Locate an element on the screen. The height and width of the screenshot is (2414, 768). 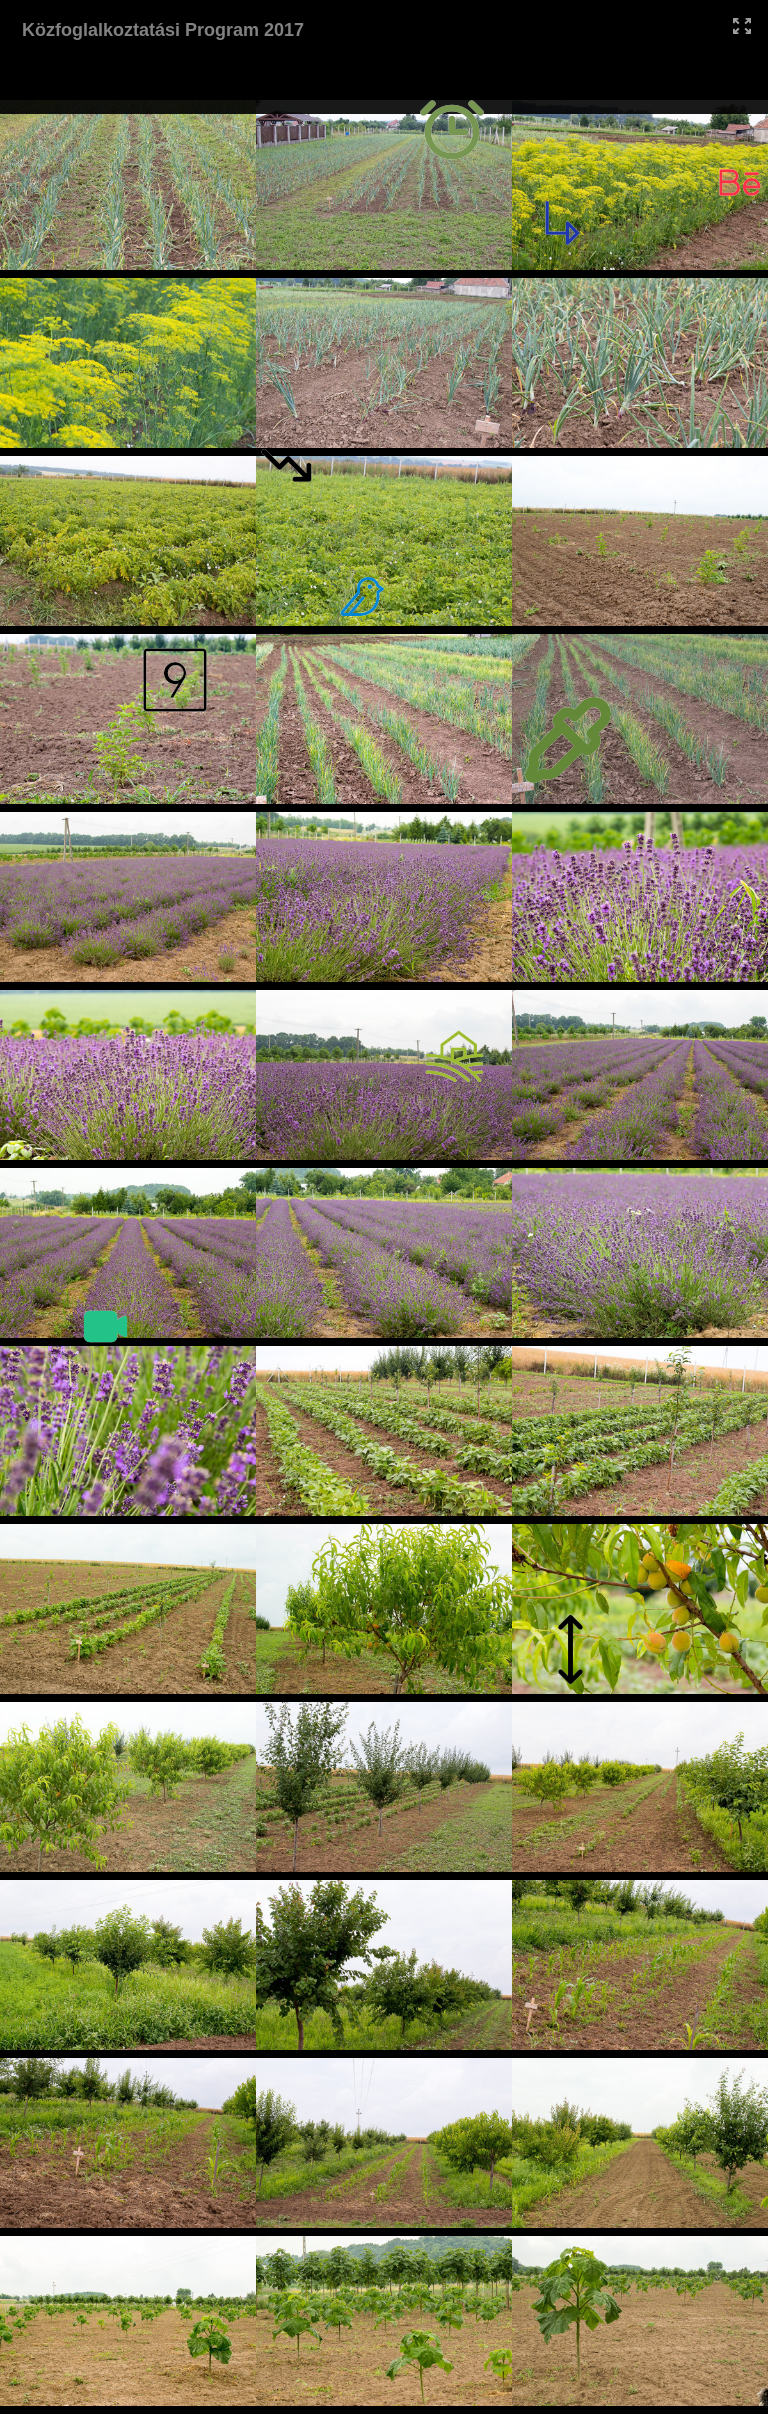
start a video call is located at coordinates (105, 1326).